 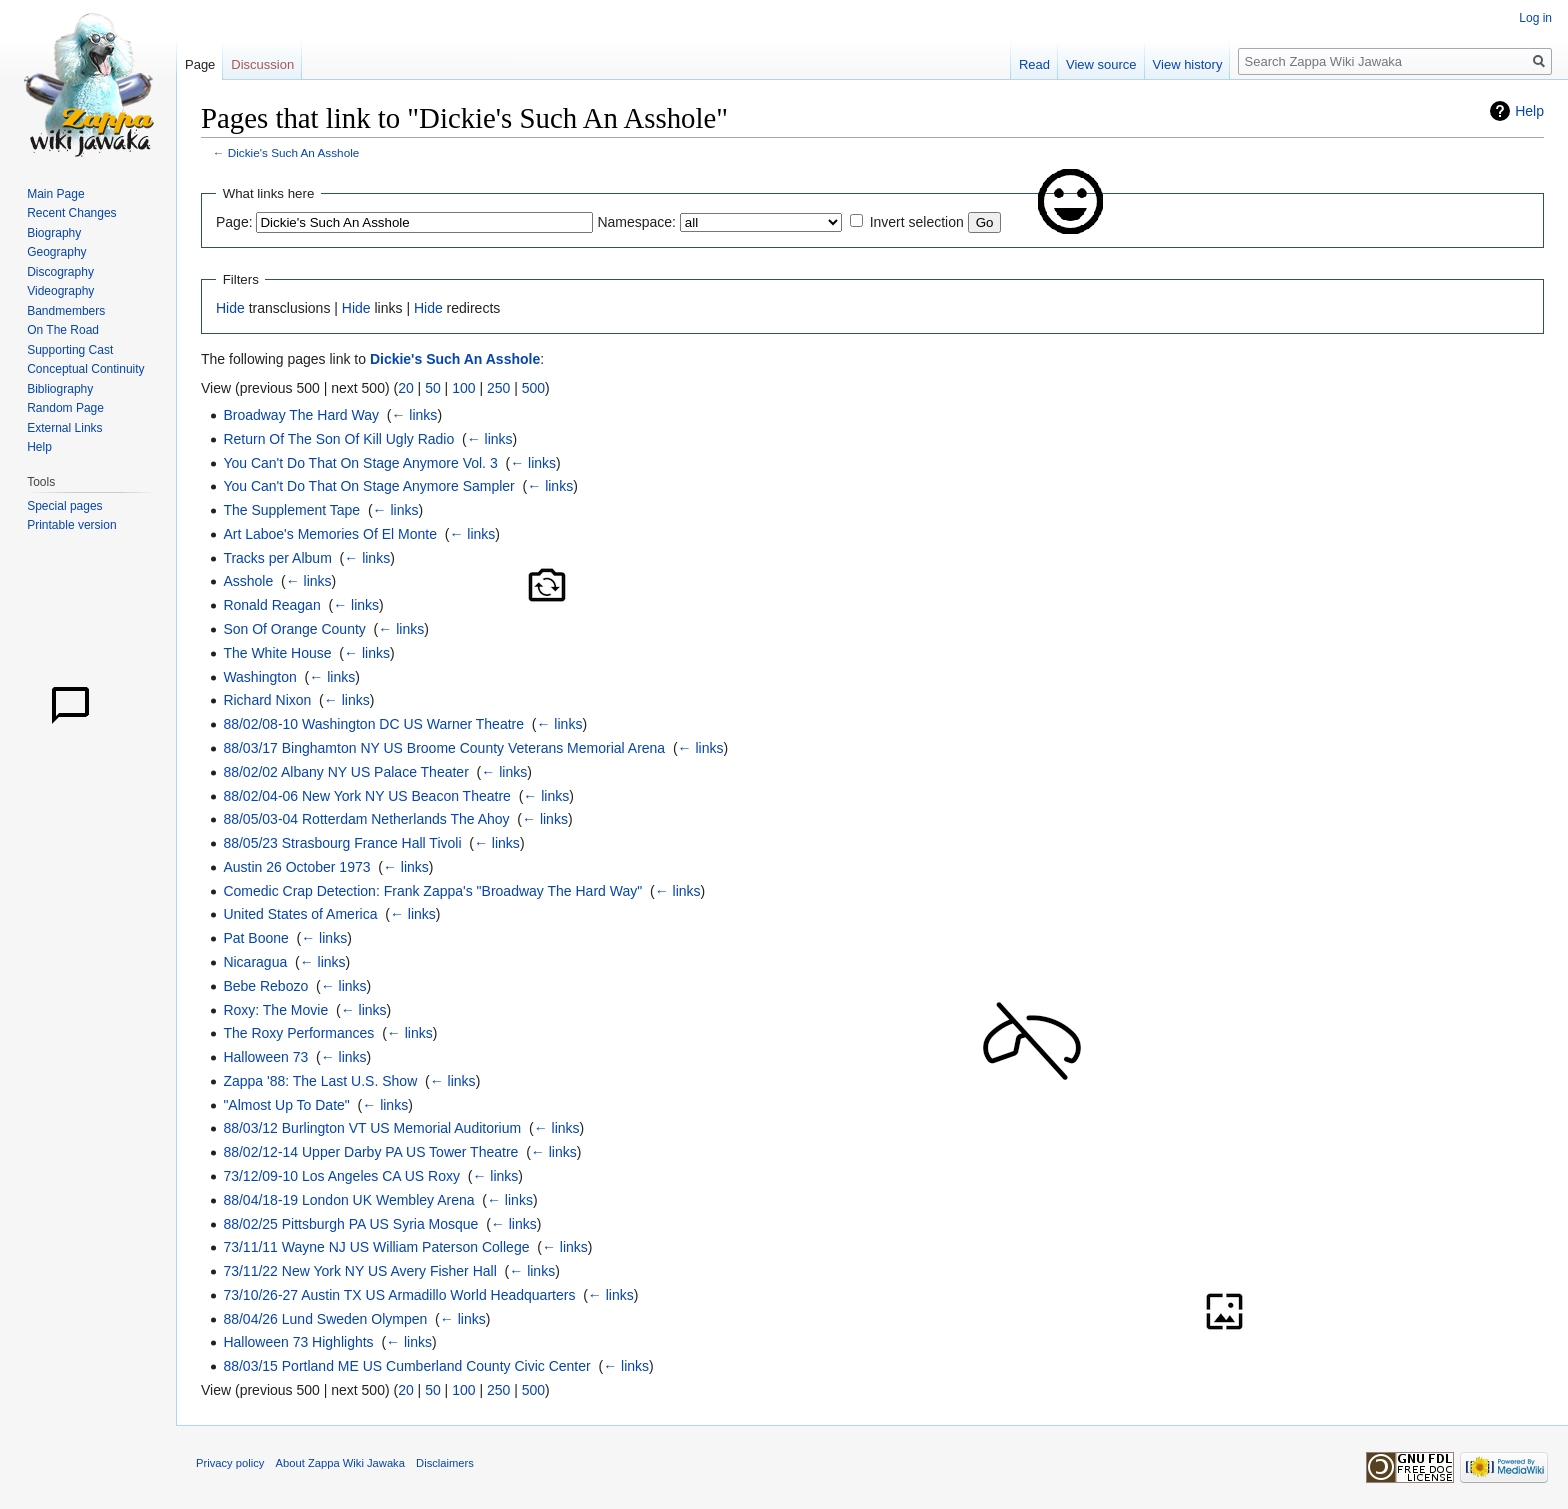 I want to click on open messaging or chat feature, so click(x=70, y=705).